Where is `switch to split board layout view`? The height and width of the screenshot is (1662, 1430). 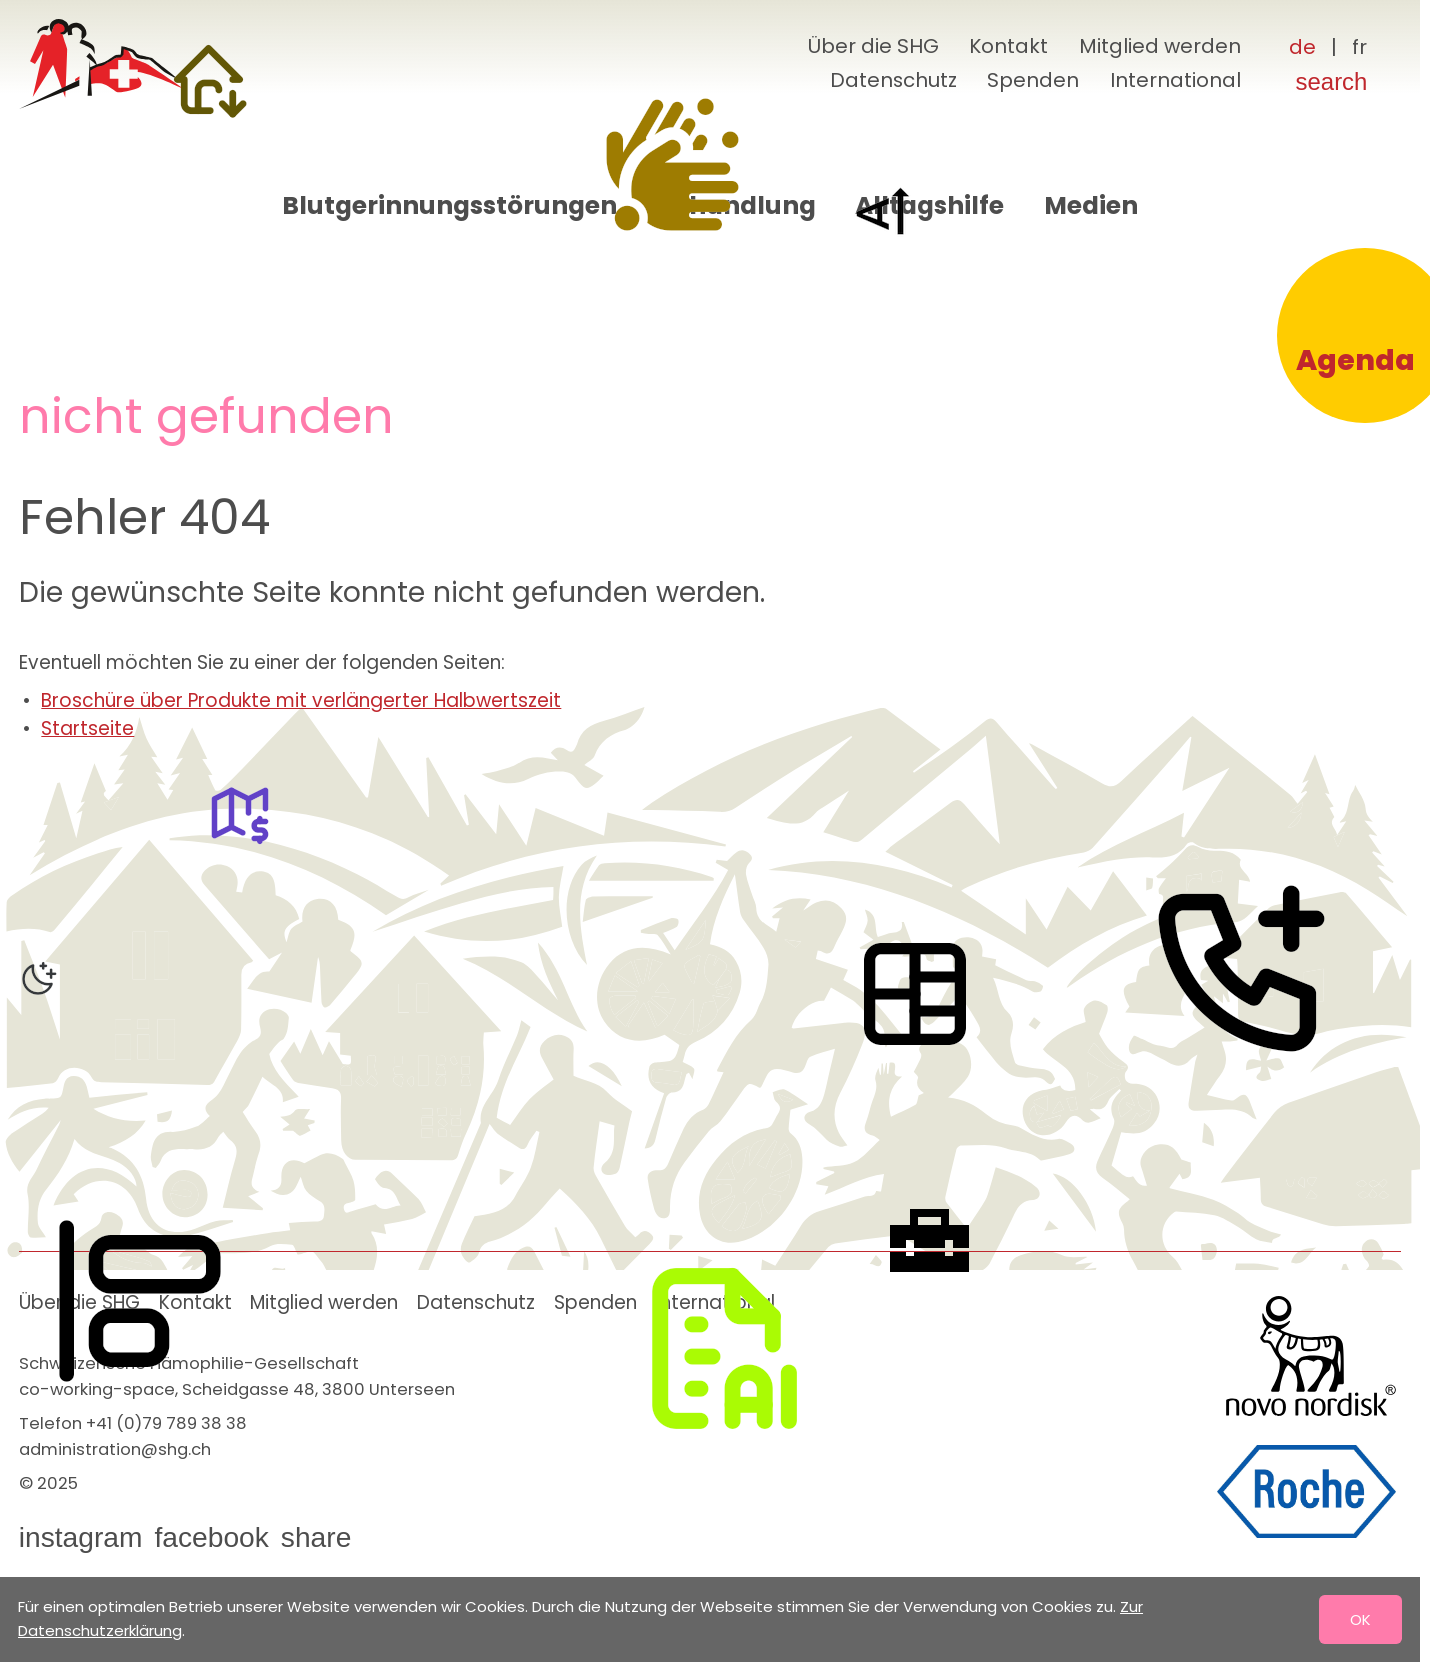
switch to split board layout view is located at coordinates (915, 994).